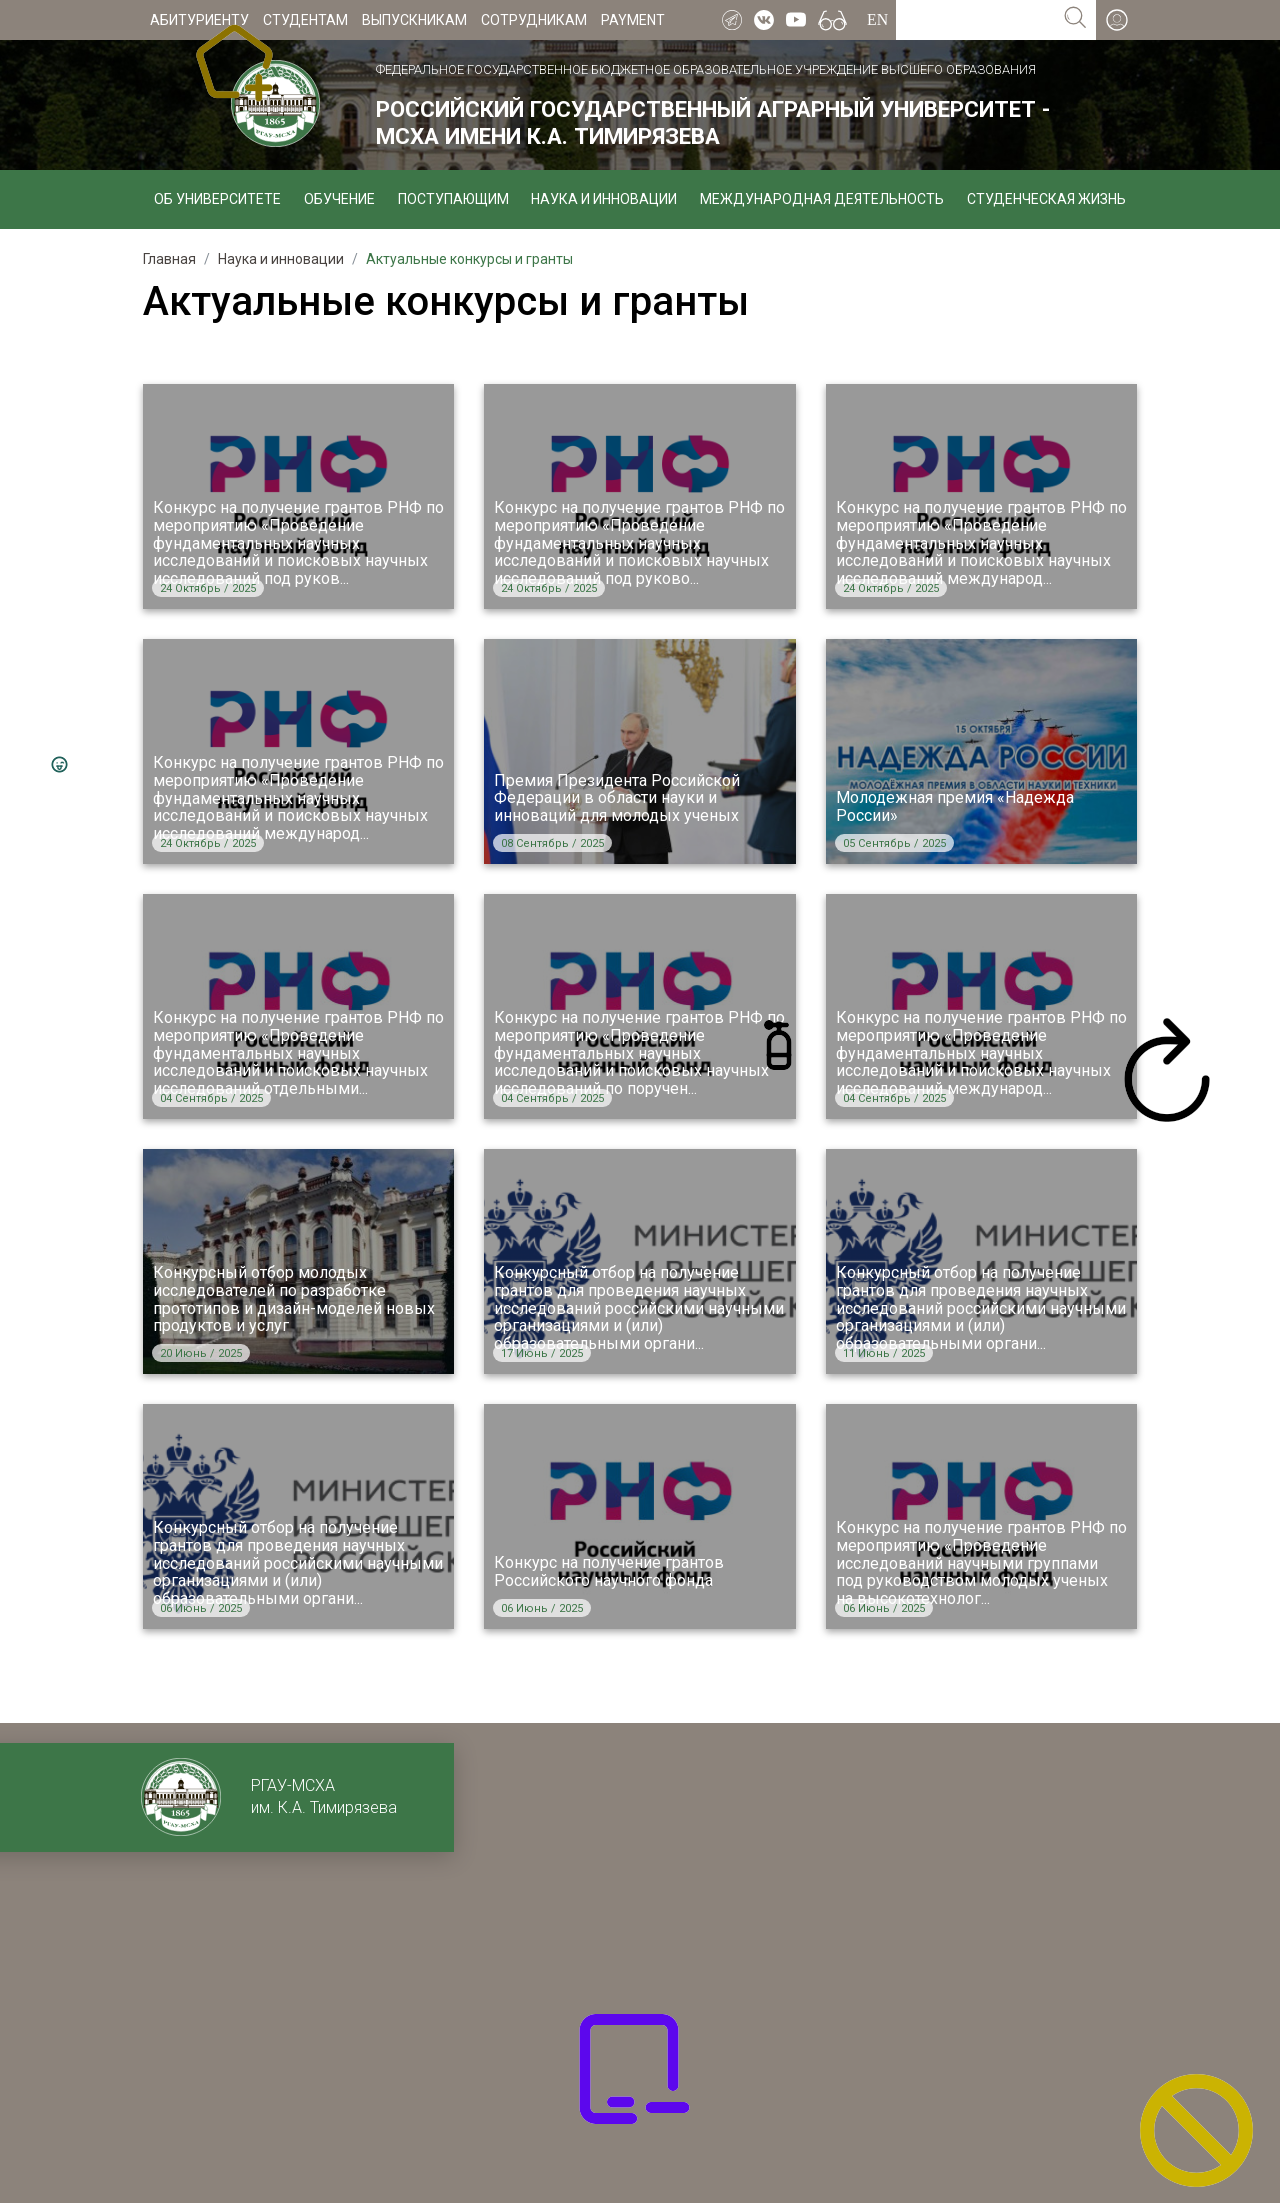 This screenshot has height=2203, width=1280. I want to click on add a playful or silly reaction, so click(59, 764).